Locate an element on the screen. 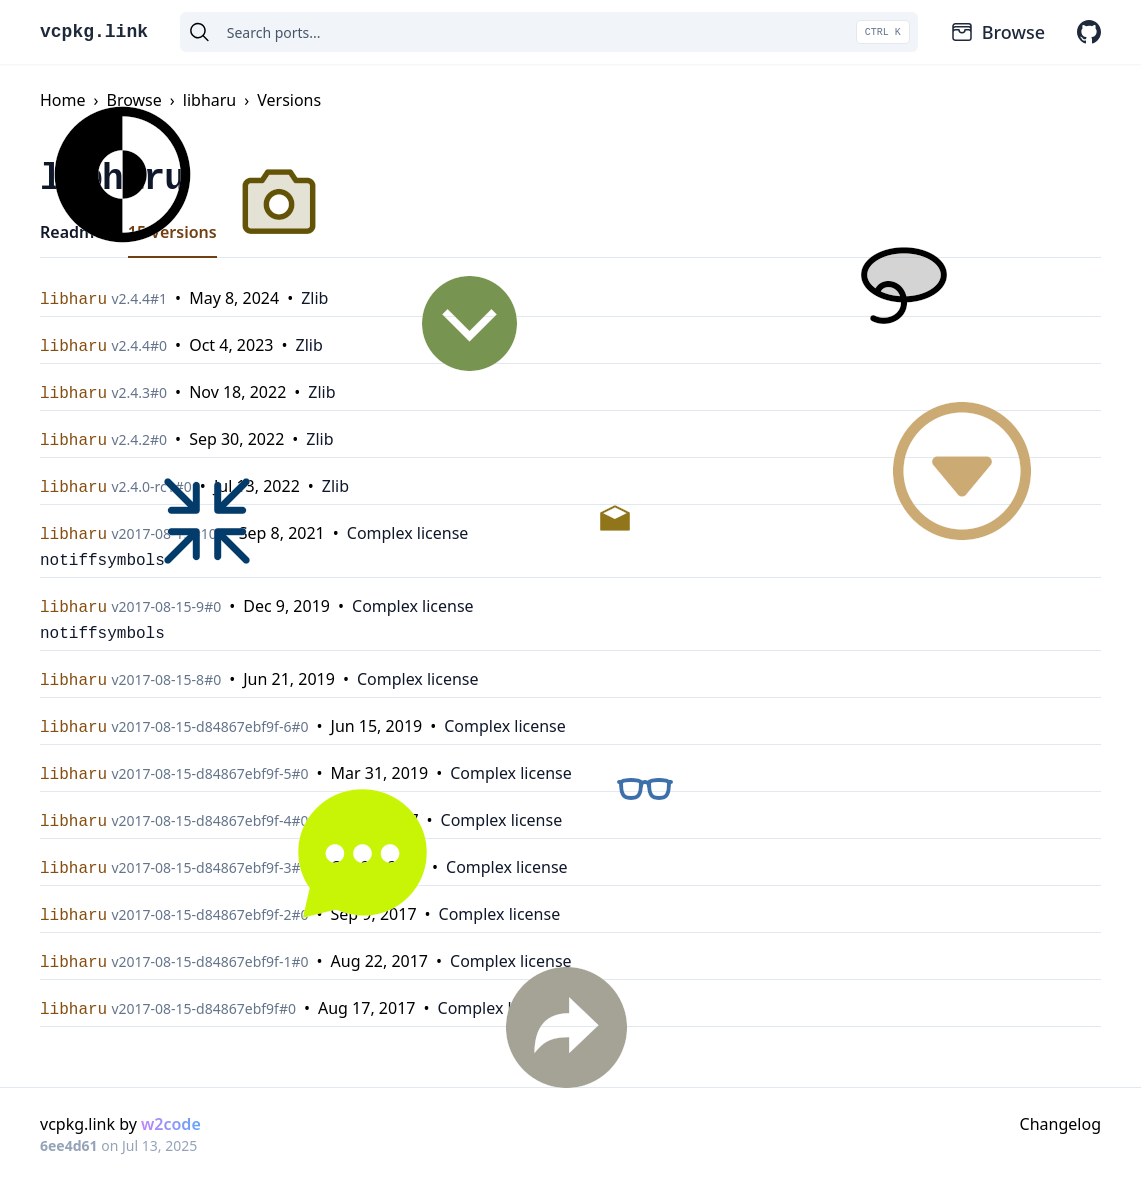  open chat or messaging is located at coordinates (362, 853).